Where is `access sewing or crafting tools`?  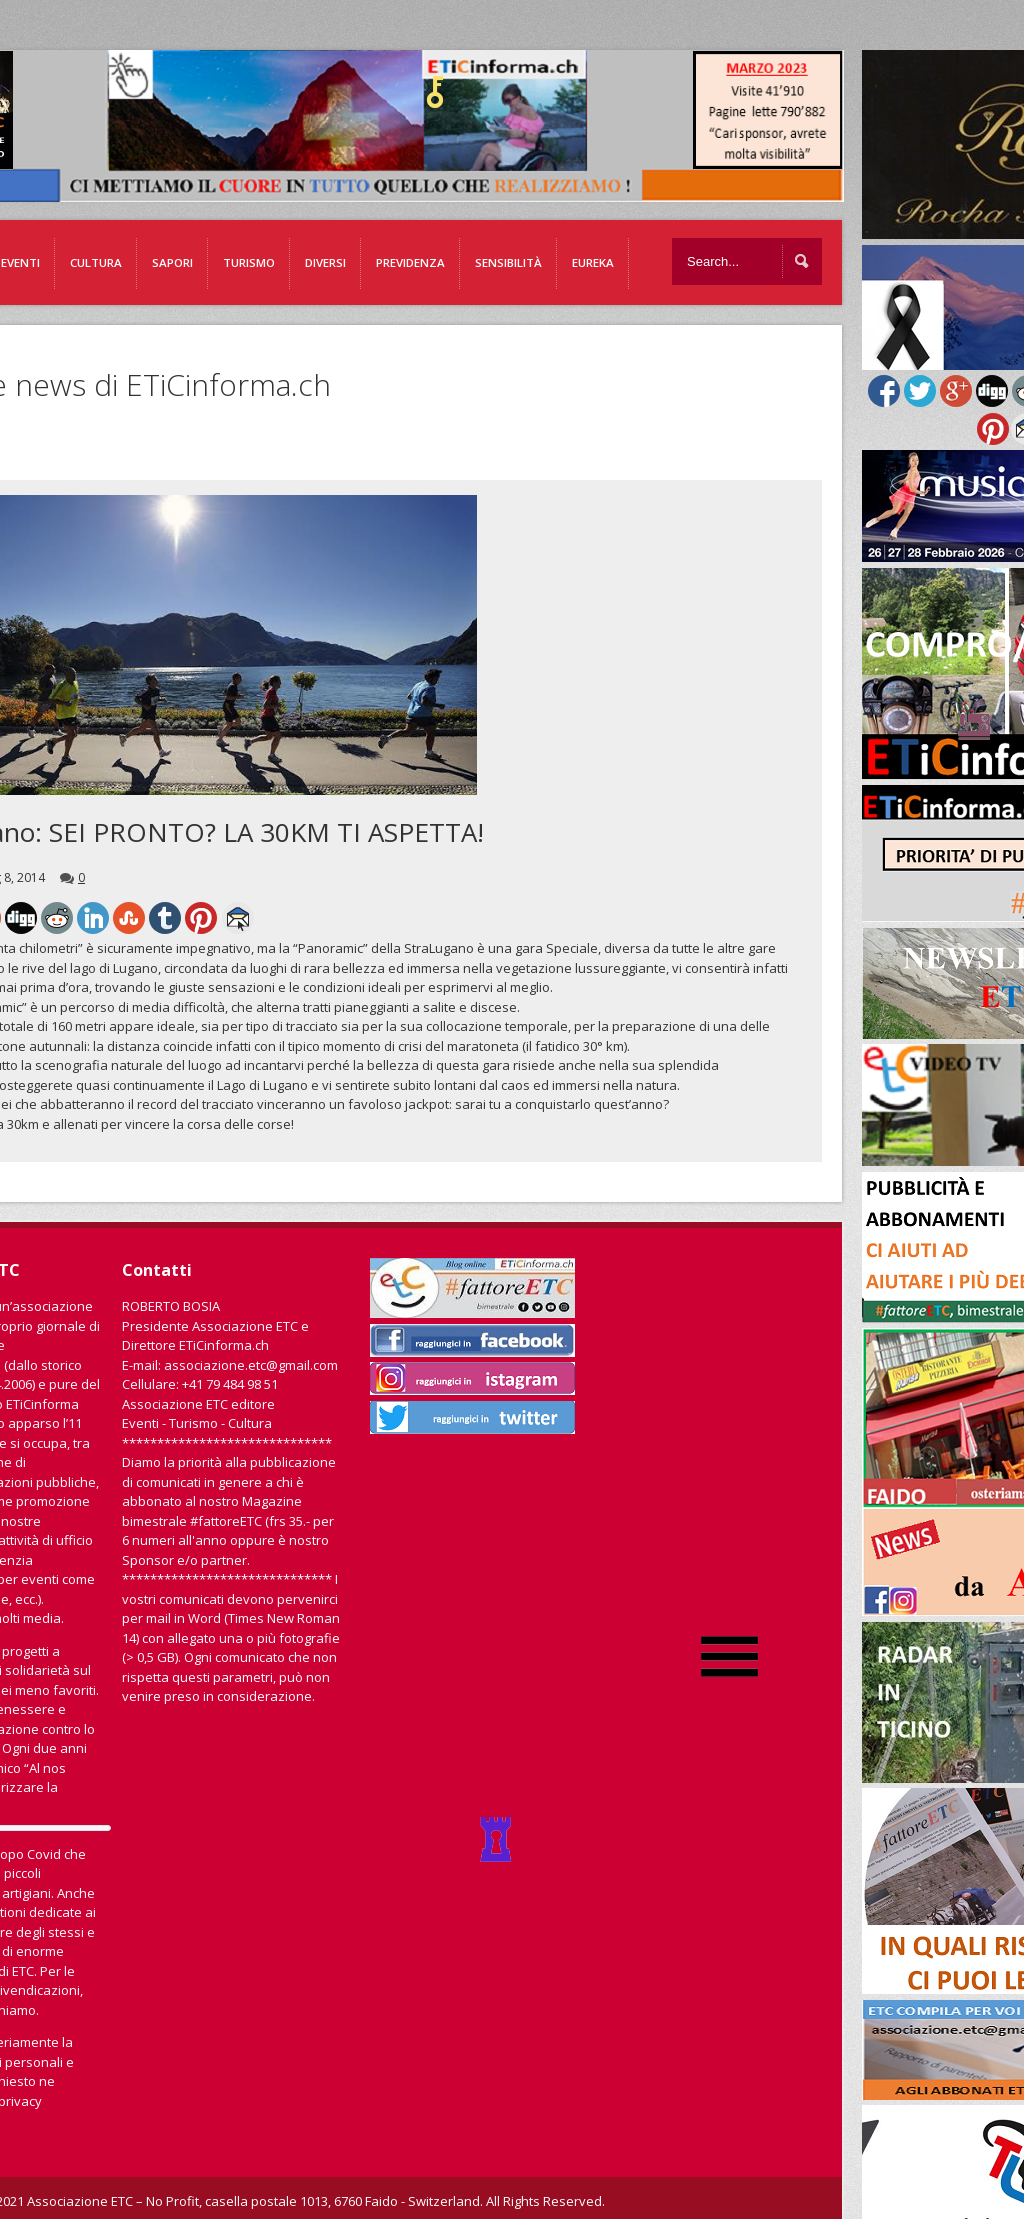 access sewing or crafting tools is located at coordinates (975, 724).